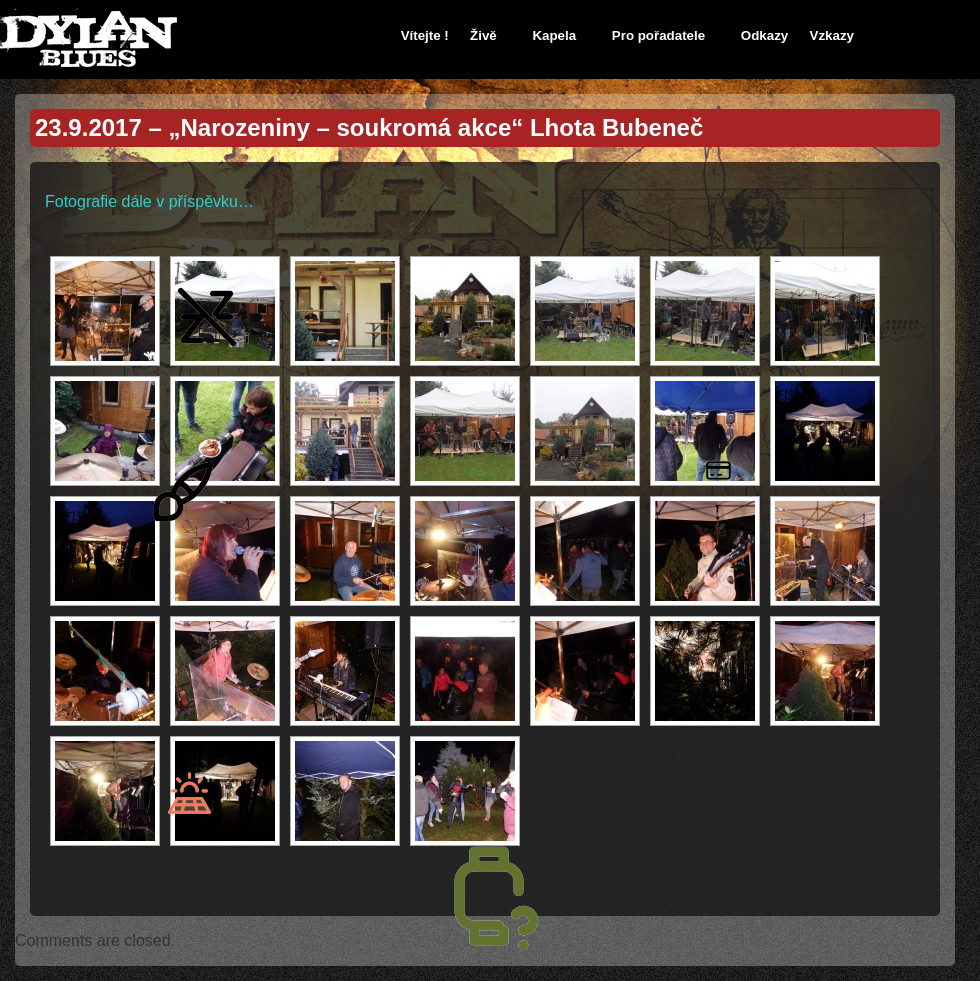 Image resolution: width=980 pixels, height=981 pixels. Describe the element at coordinates (183, 491) in the screenshot. I see `access drawing or painting tools` at that location.